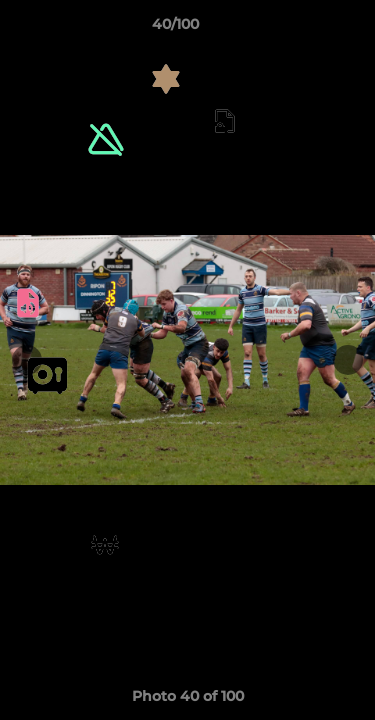 Image resolution: width=375 pixels, height=720 pixels. I want to click on access a password-protected file, so click(225, 121).